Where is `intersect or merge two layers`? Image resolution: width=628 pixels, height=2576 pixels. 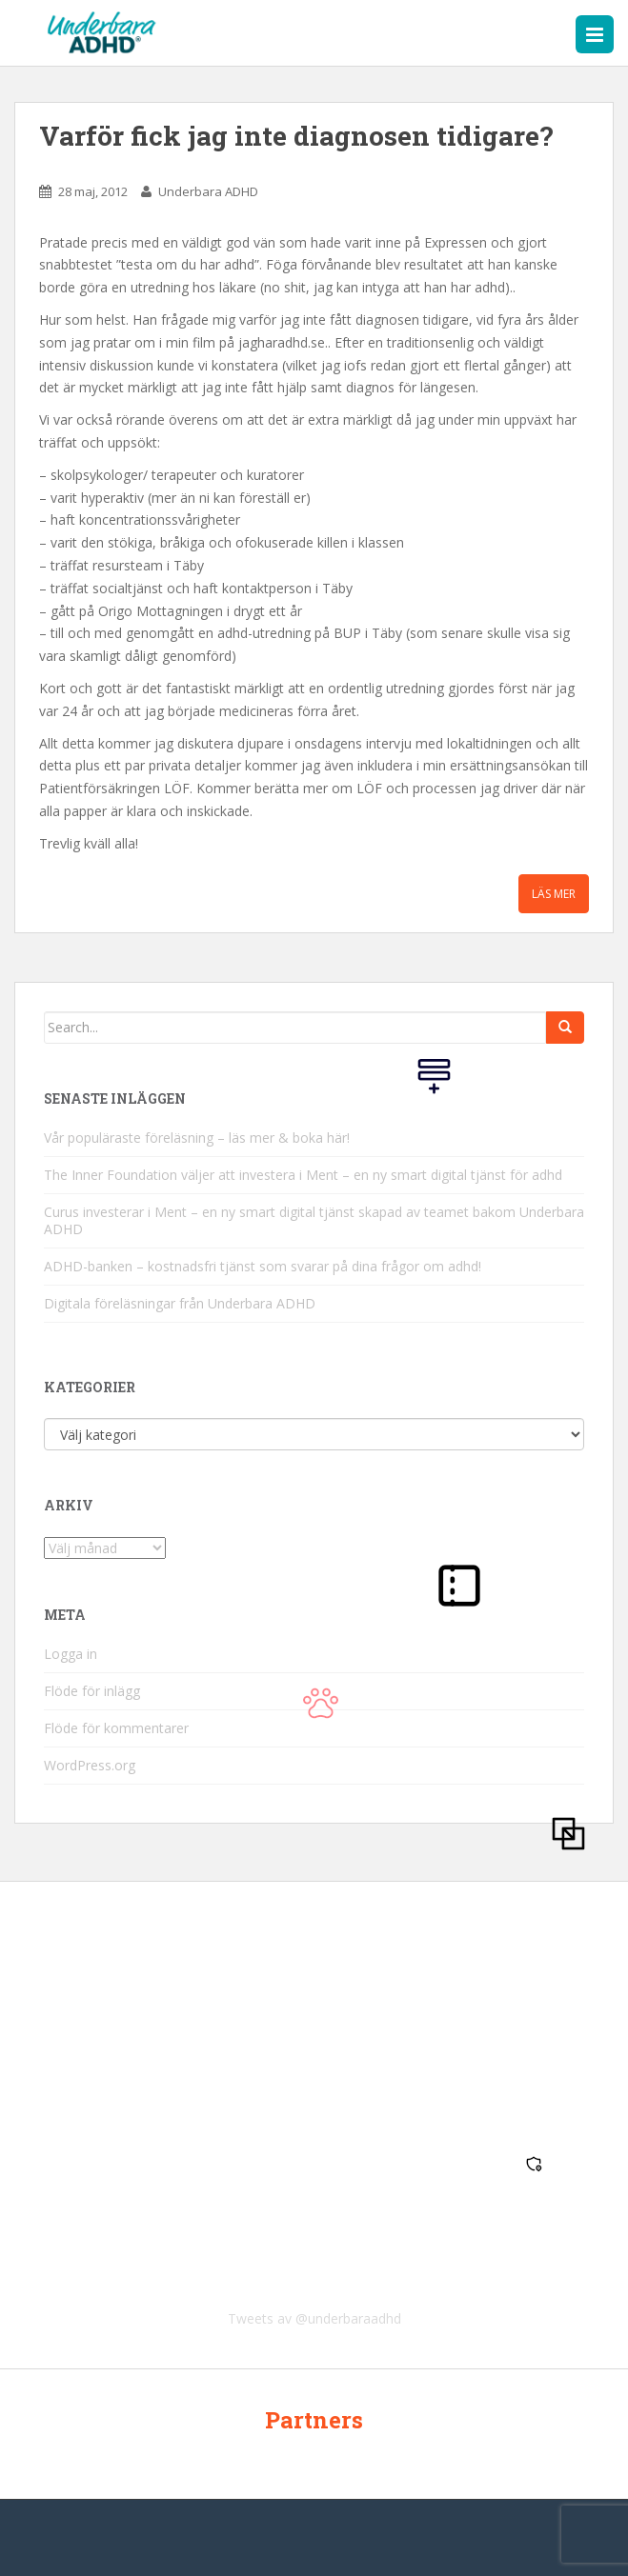
intersect or merge two layers is located at coordinates (568, 1833).